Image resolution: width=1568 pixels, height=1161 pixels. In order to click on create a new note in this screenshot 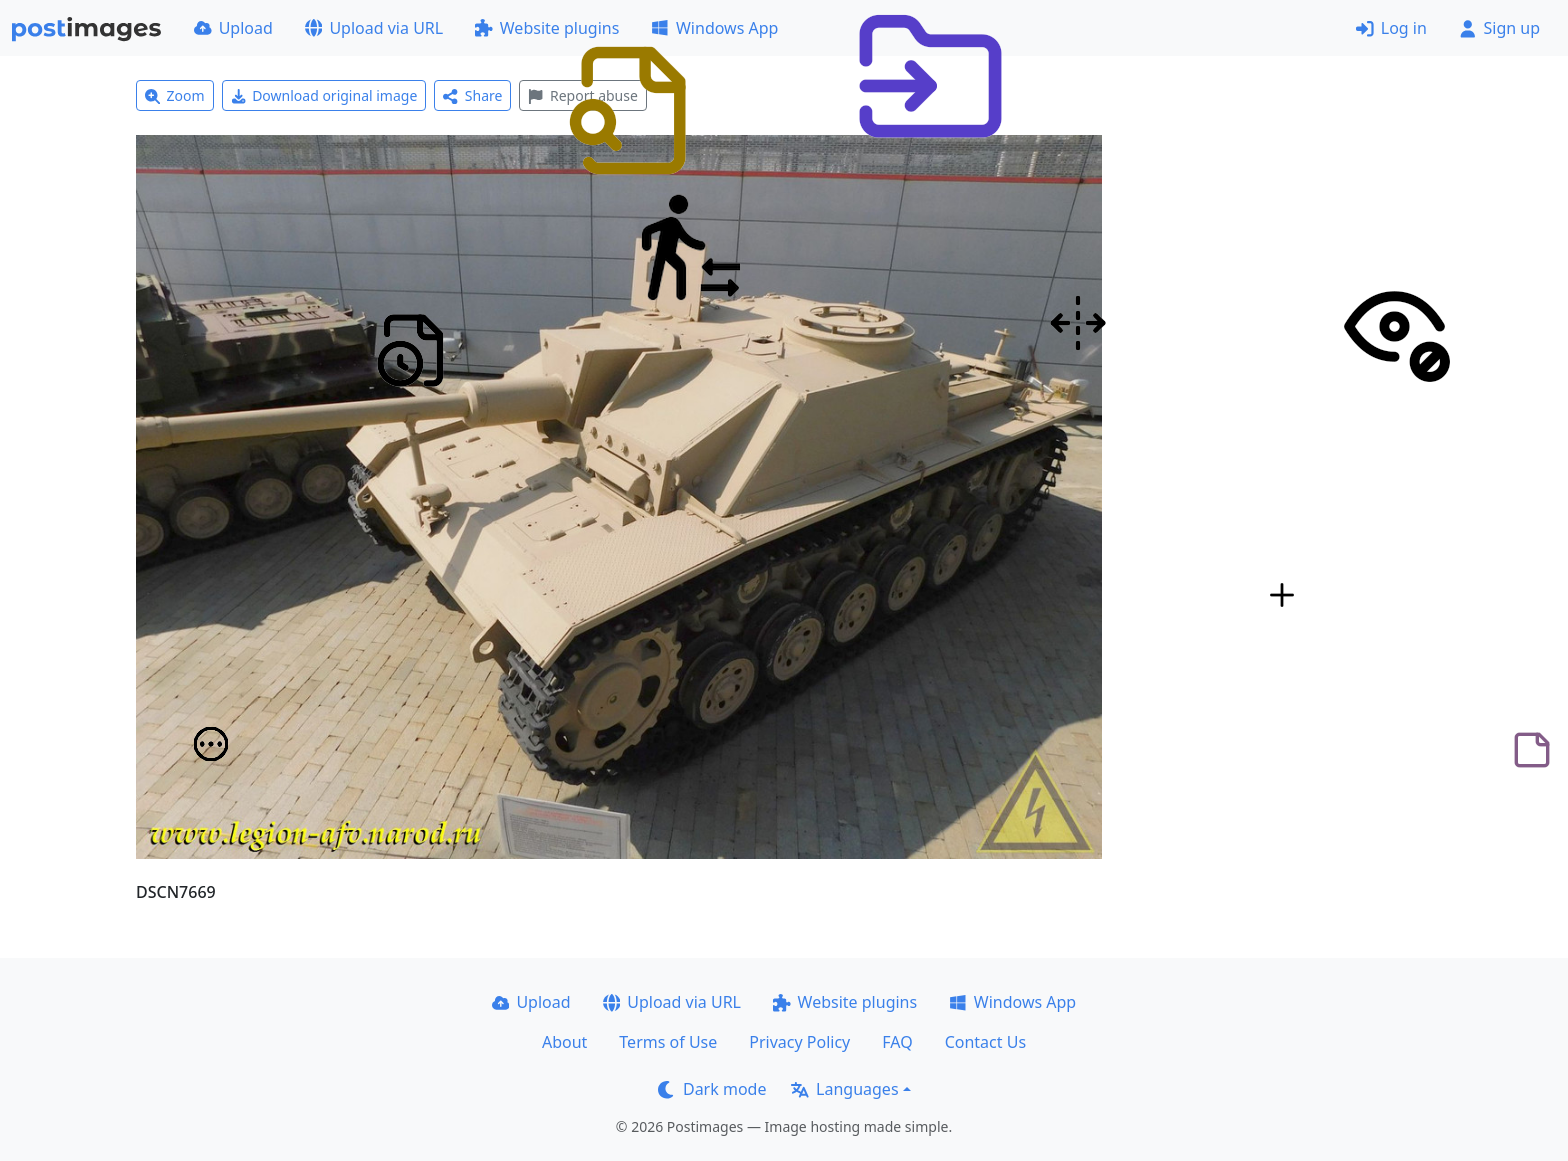, I will do `click(1532, 750)`.